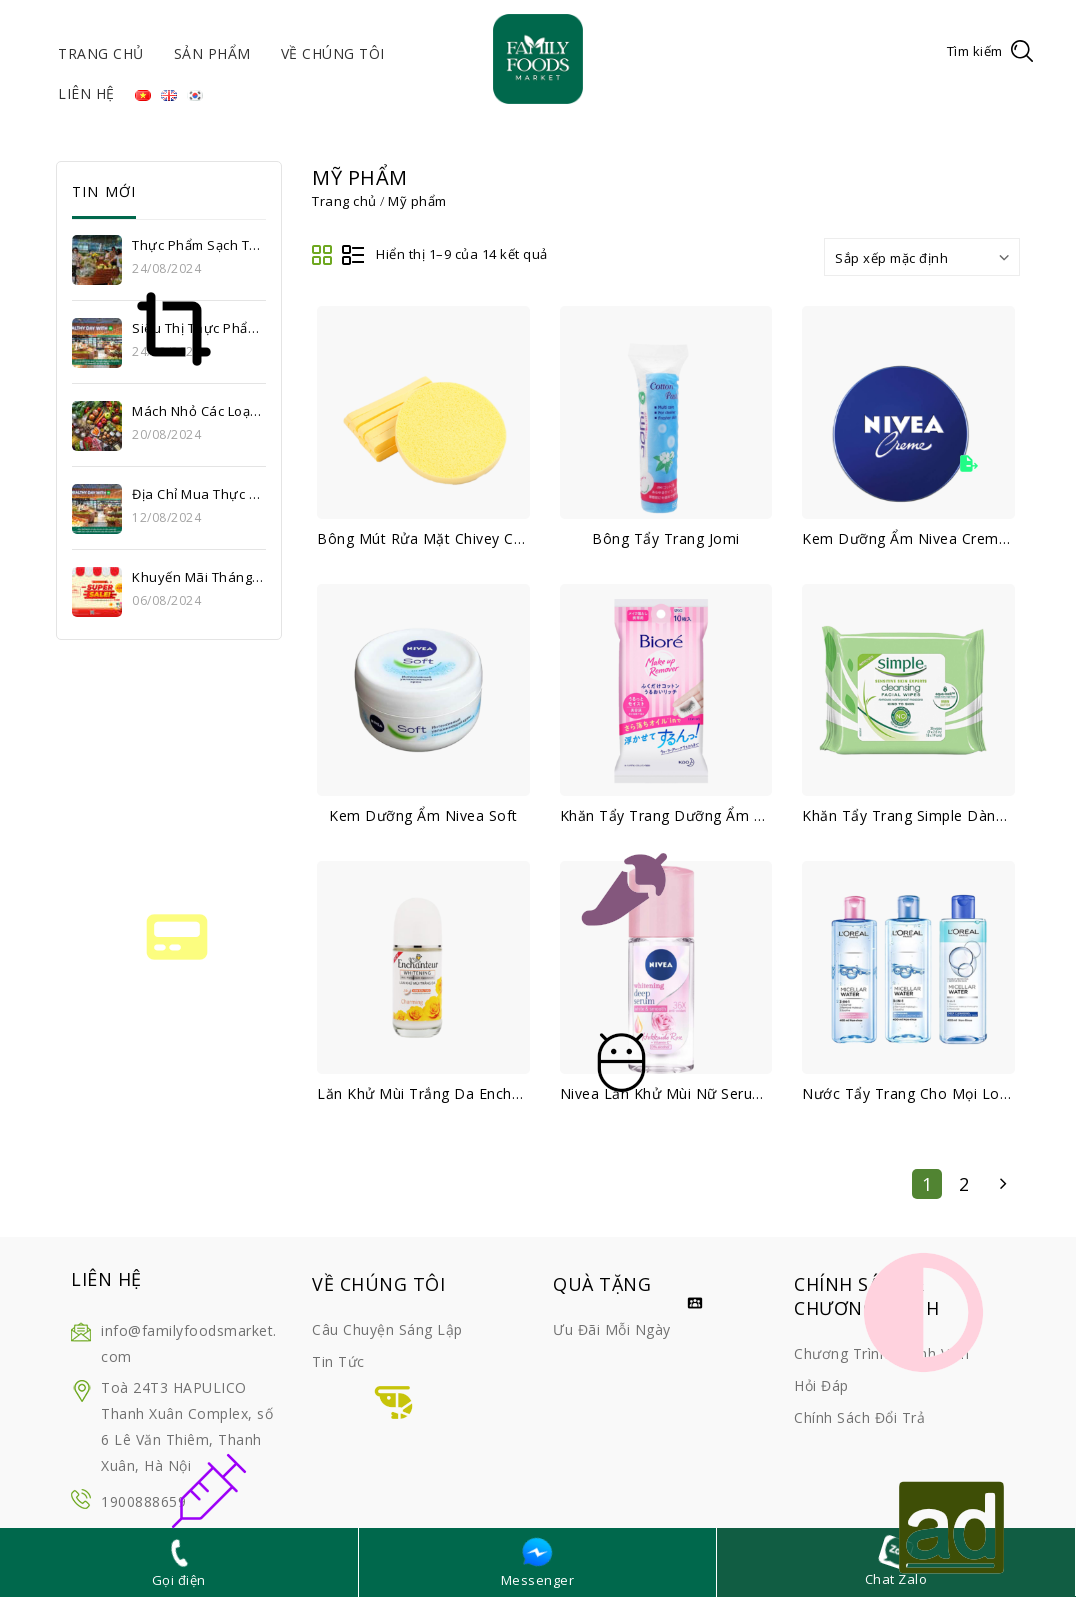 This screenshot has height=1597, width=1076. What do you see at coordinates (621, 1061) in the screenshot?
I see `android device or system settings` at bounding box center [621, 1061].